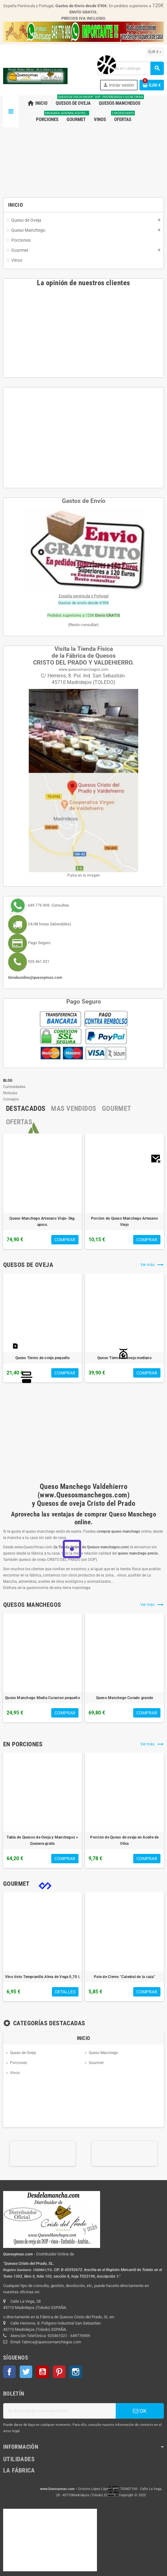 The width and height of the screenshot is (167, 2576). Describe the element at coordinates (33, 1128) in the screenshot. I see `atlassian company logo` at that location.